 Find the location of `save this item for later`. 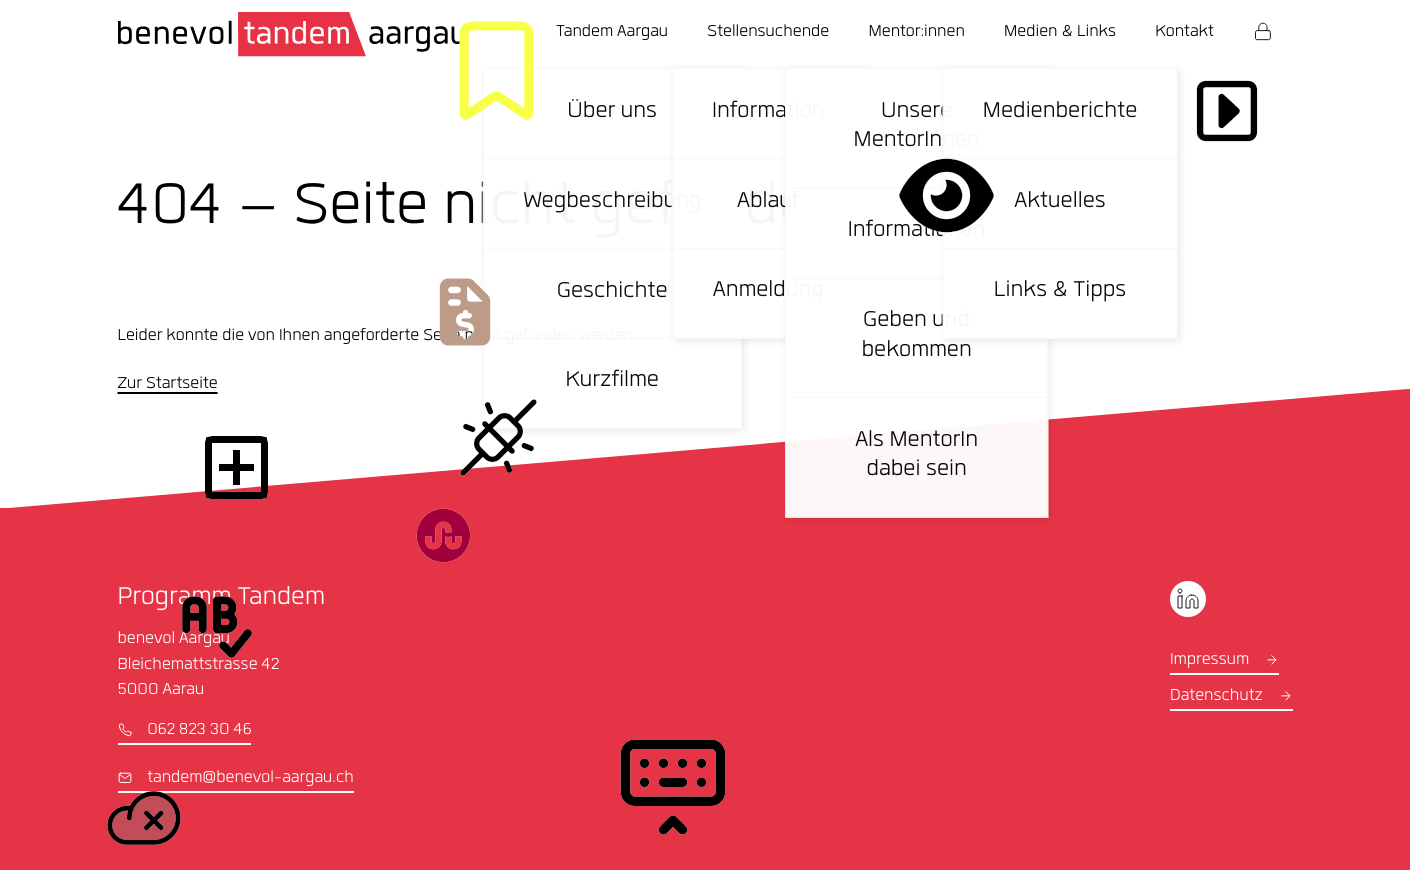

save this item for later is located at coordinates (496, 70).